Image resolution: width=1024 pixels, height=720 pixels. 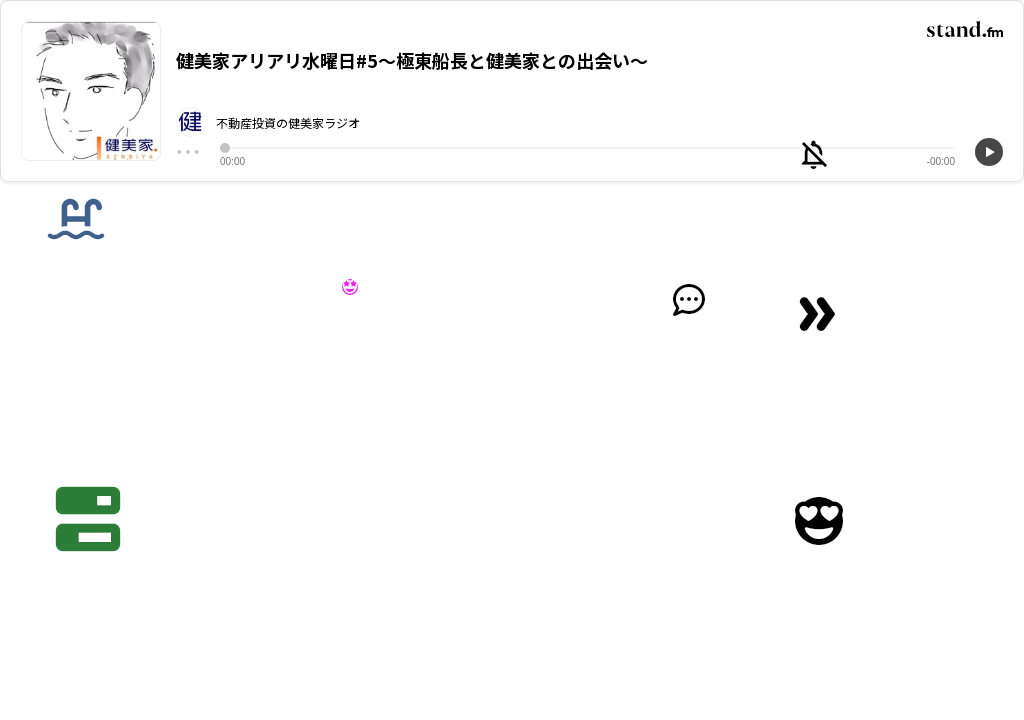 What do you see at coordinates (815, 314) in the screenshot?
I see `skip forward or advance to next item` at bounding box center [815, 314].